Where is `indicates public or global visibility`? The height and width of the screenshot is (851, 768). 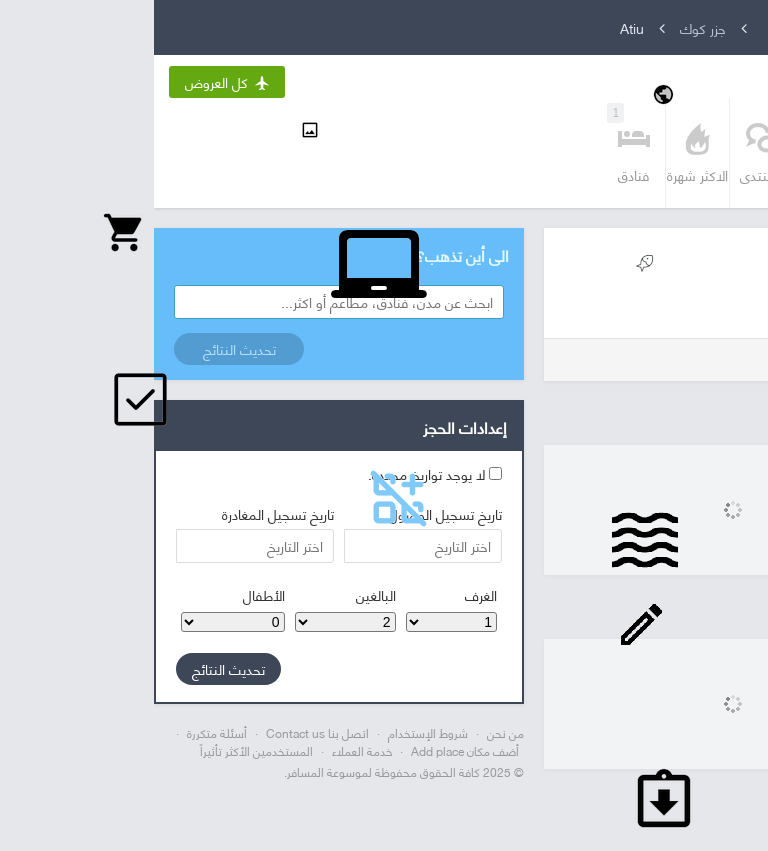 indicates public or global visibility is located at coordinates (663, 94).